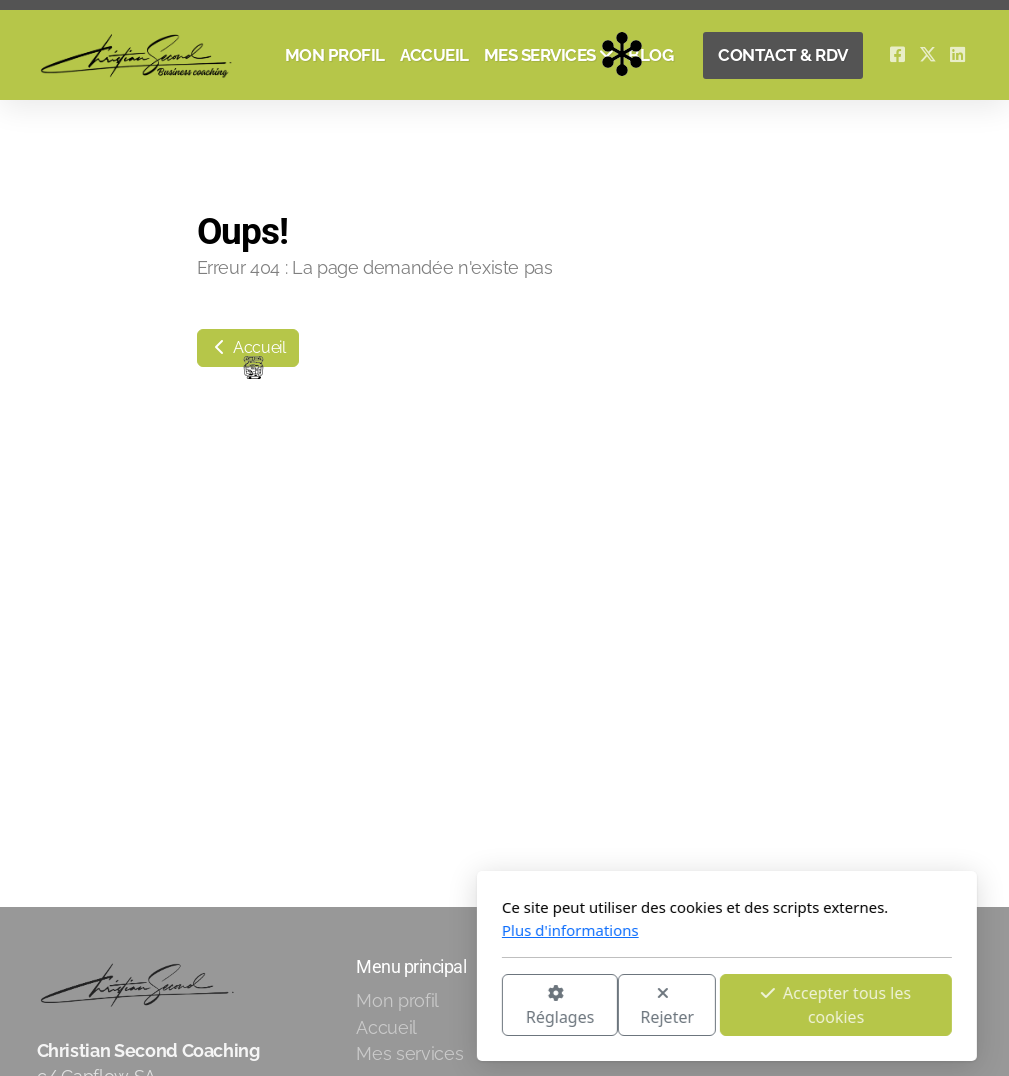 This screenshot has width=1009, height=1076. Describe the element at coordinates (622, 54) in the screenshot. I see `launch GoToMeeting app` at that location.